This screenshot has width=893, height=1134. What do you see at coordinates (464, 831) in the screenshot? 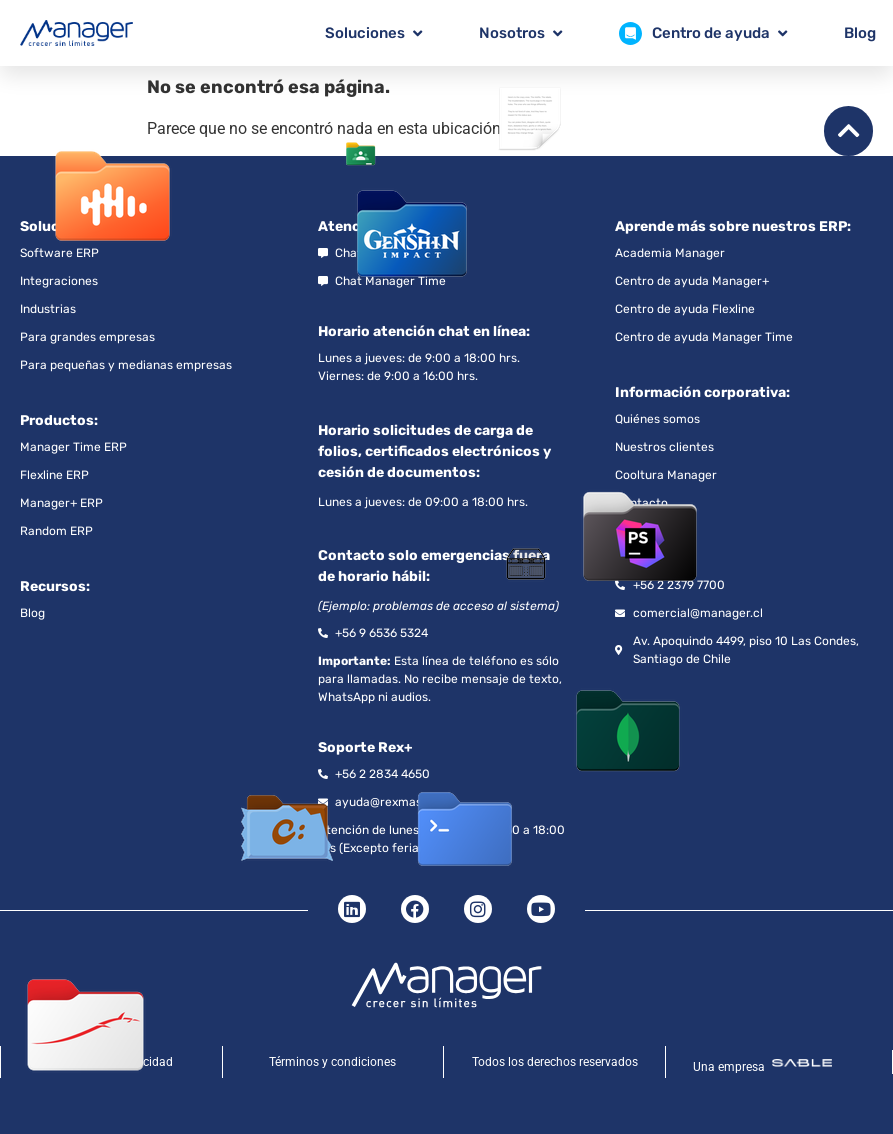
I see `open folder containing powershell scripts` at bounding box center [464, 831].